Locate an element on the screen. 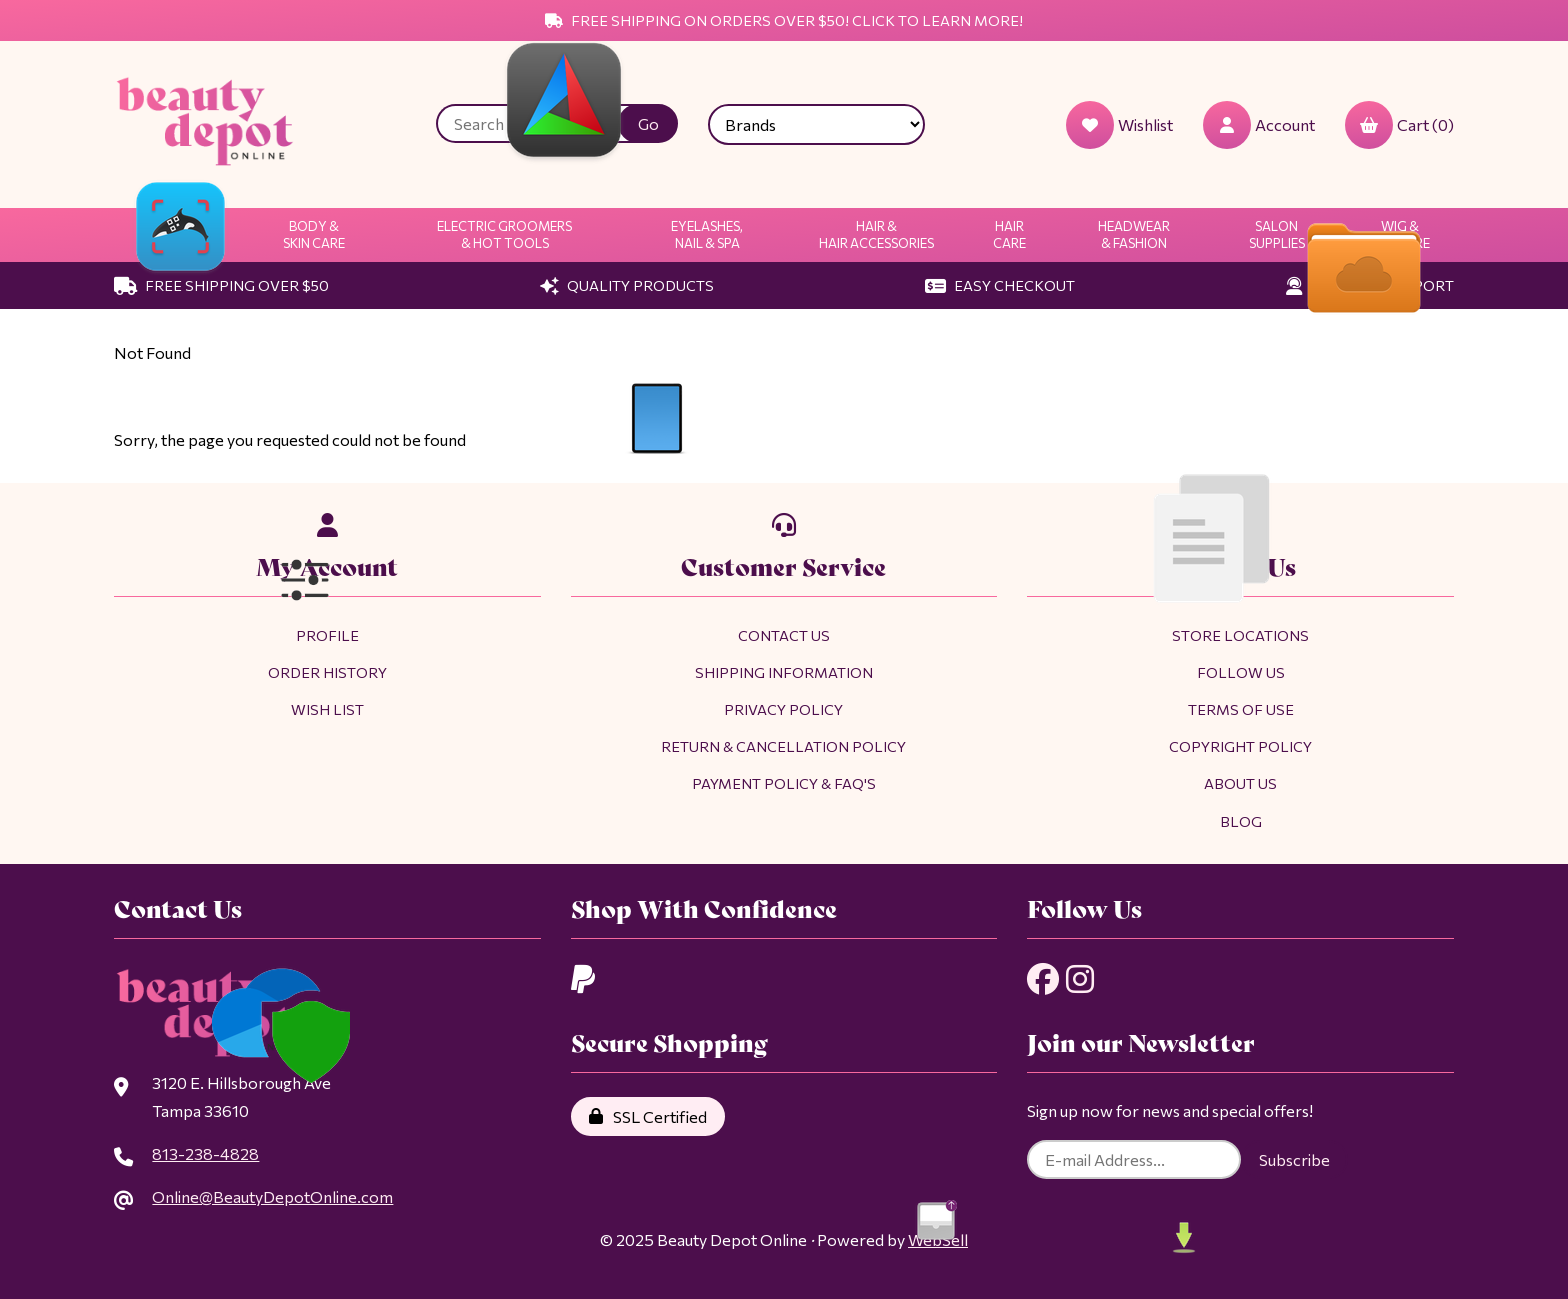 The width and height of the screenshot is (1568, 1299). access system preferences or settings is located at coordinates (305, 580).